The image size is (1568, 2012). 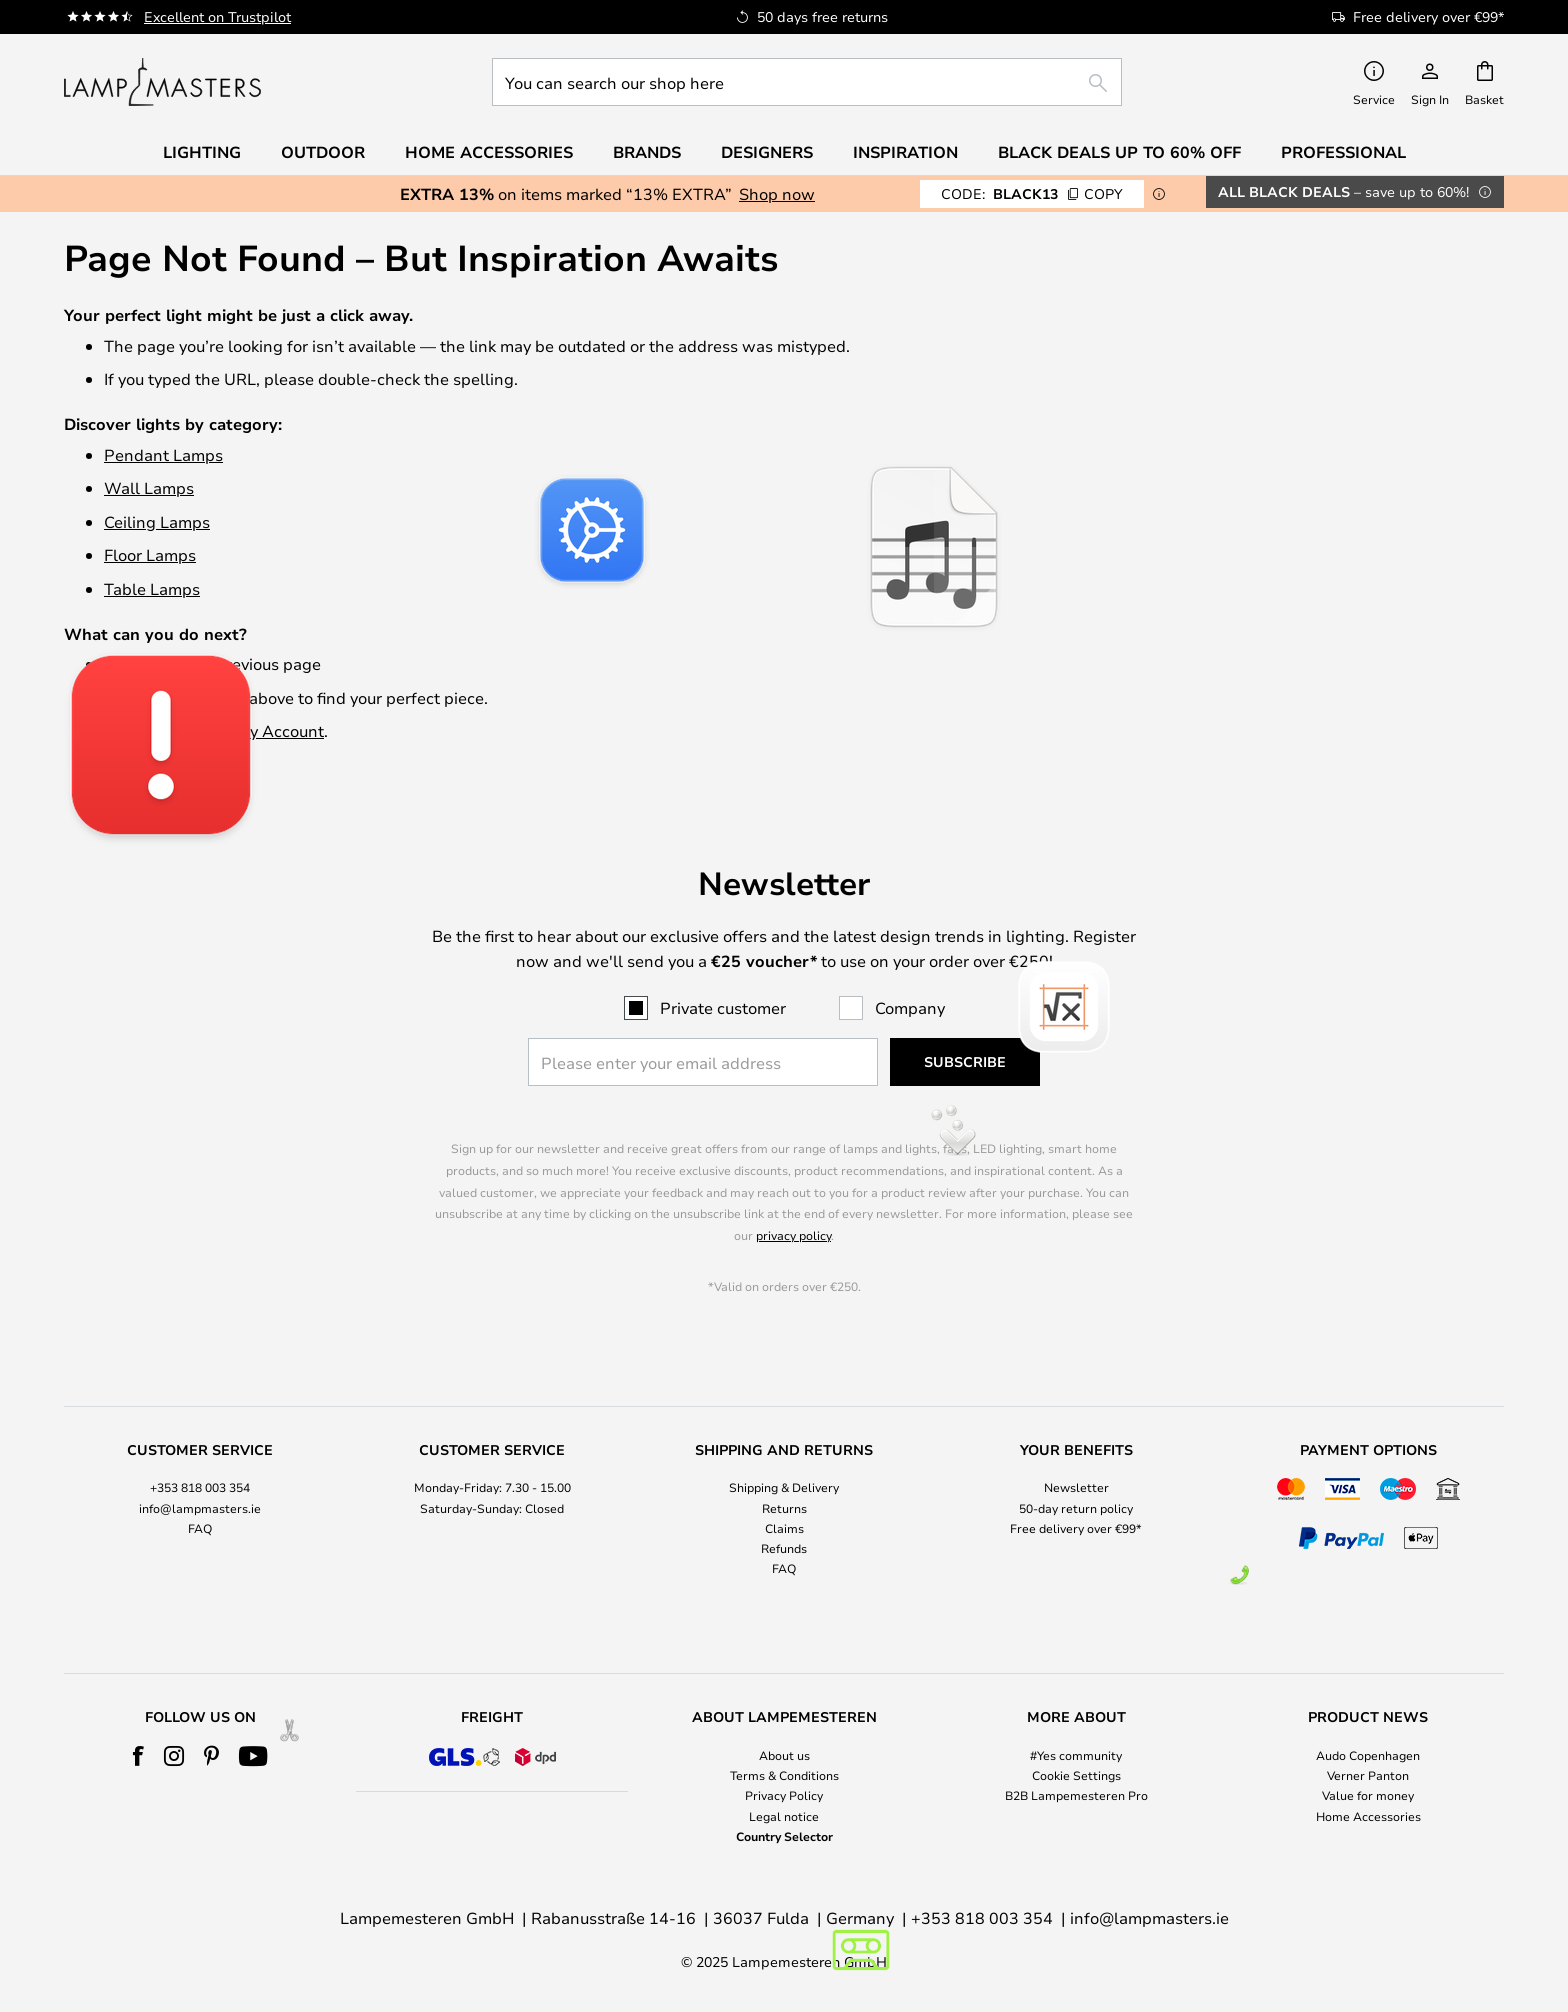 I want to click on an audio melody file type, so click(x=934, y=547).